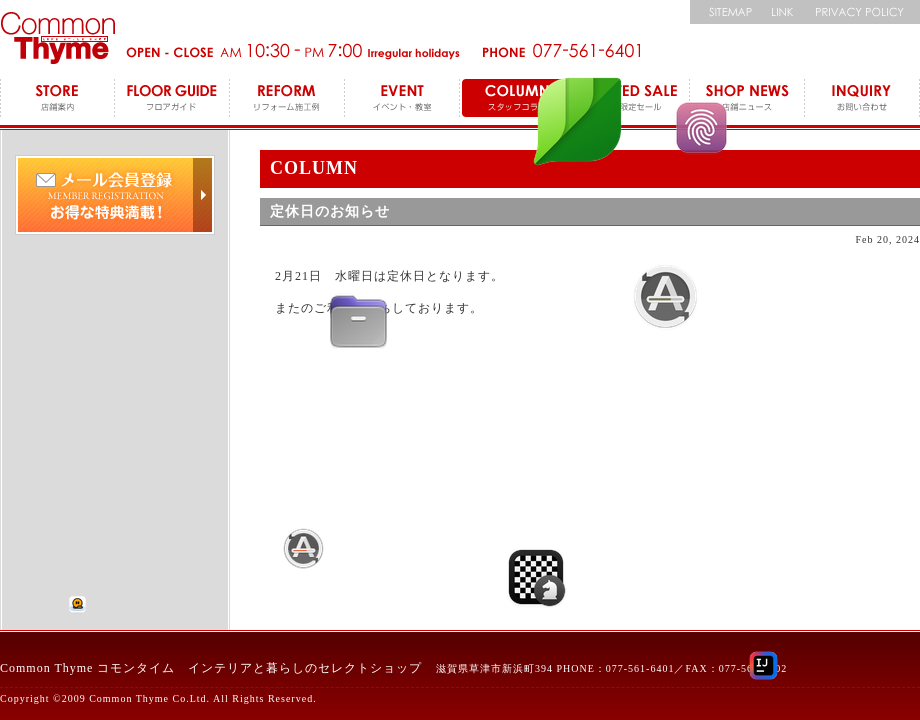 This screenshot has width=920, height=720. I want to click on check for available software updates, so click(665, 296).